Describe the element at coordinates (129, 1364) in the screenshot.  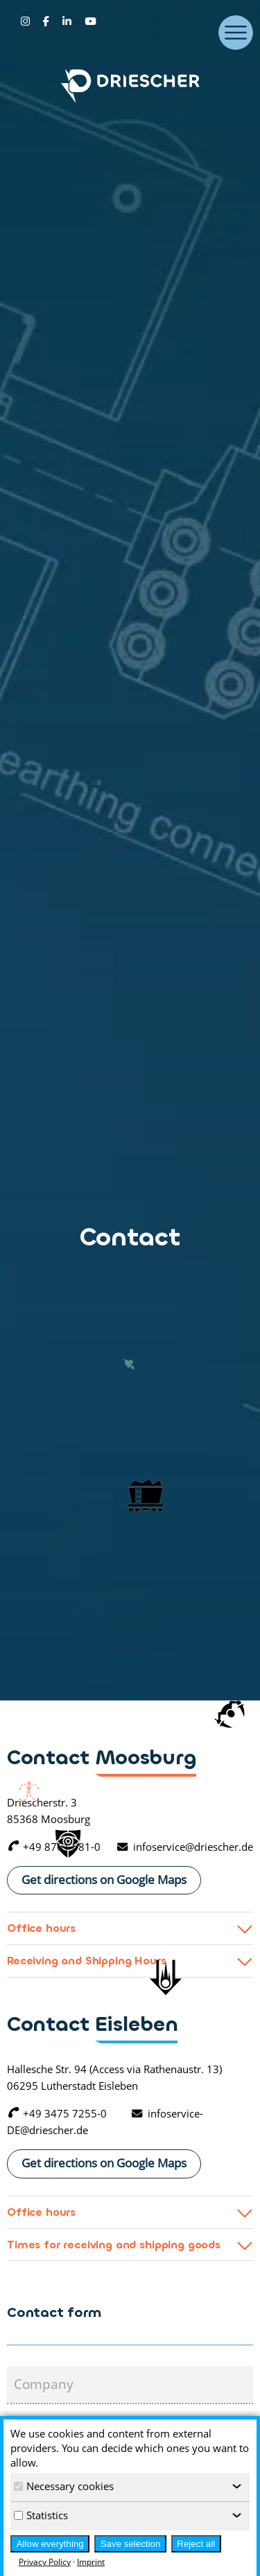
I see `indicates a match or romantic connection in a dating app` at that location.